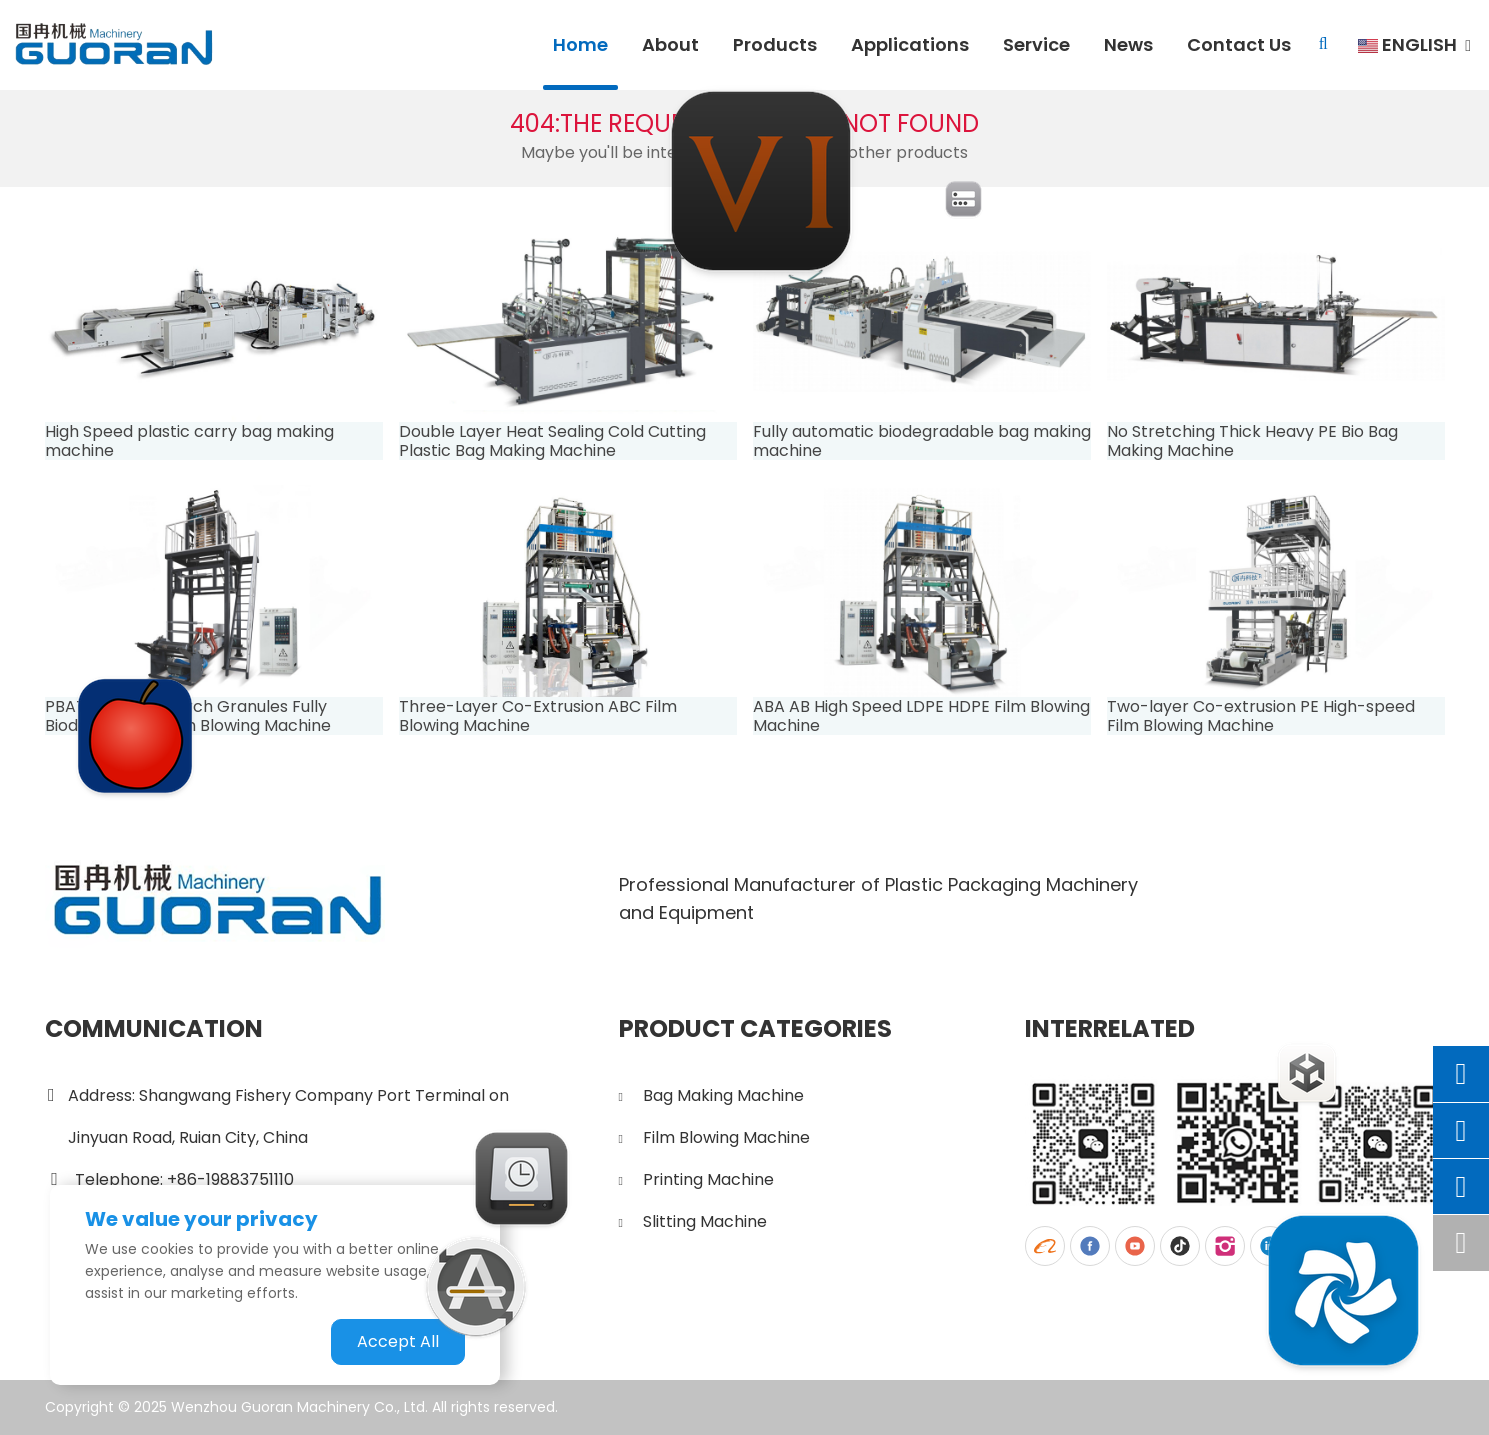  I want to click on open unity hub application, so click(1307, 1073).